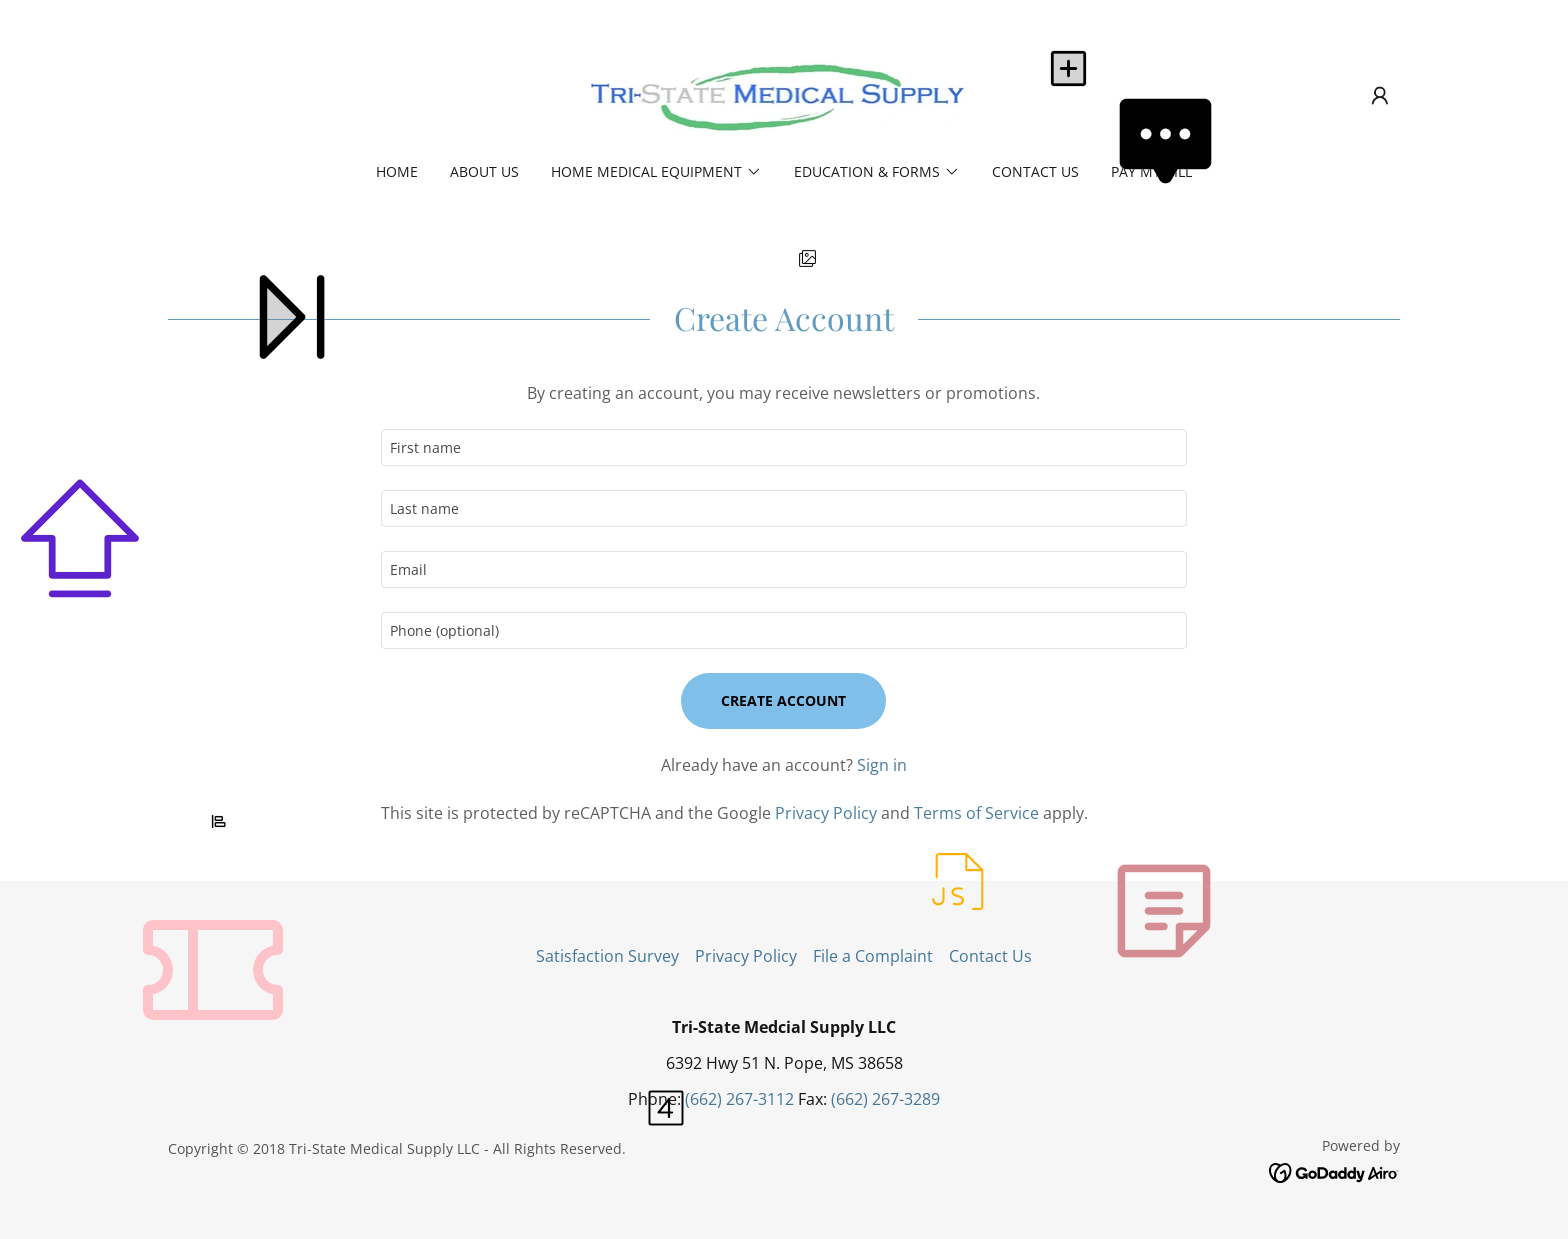 The image size is (1568, 1239). I want to click on select or input the number four, so click(666, 1108).